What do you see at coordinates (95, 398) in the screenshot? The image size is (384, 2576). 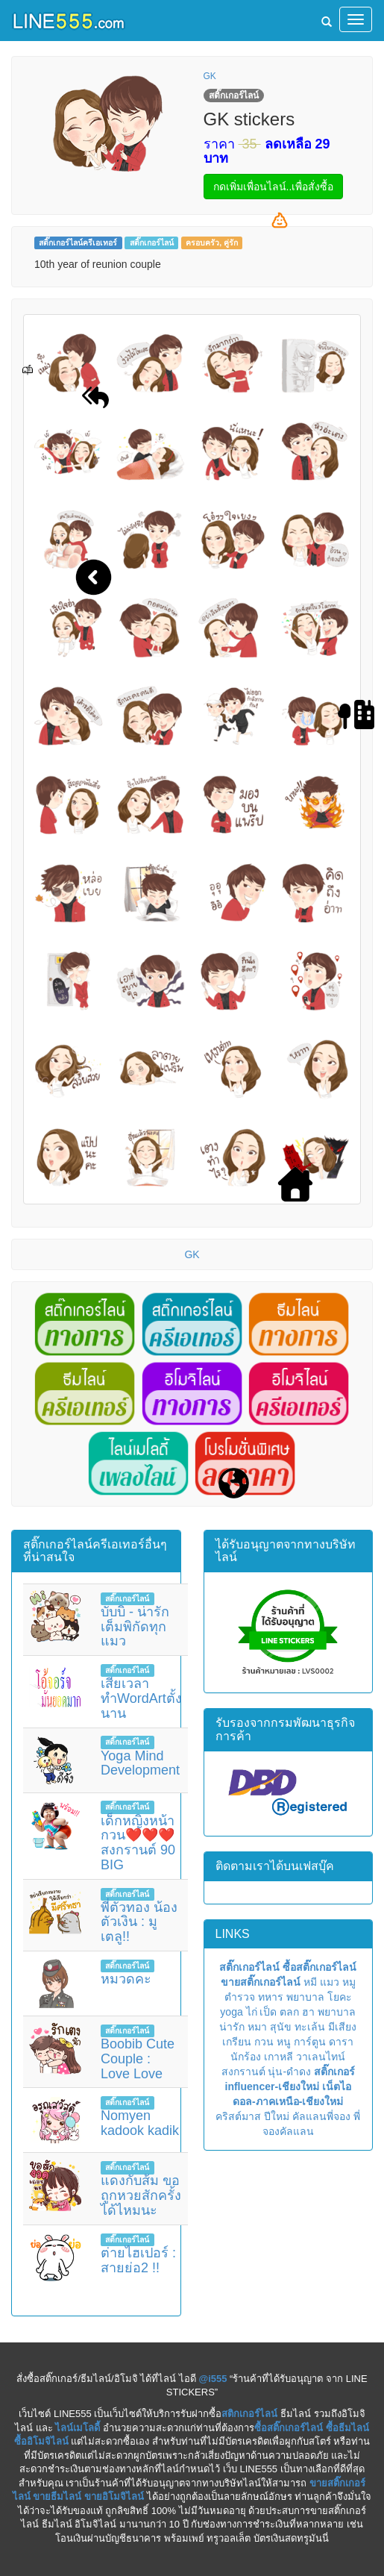 I see `reply to all recipients` at bounding box center [95, 398].